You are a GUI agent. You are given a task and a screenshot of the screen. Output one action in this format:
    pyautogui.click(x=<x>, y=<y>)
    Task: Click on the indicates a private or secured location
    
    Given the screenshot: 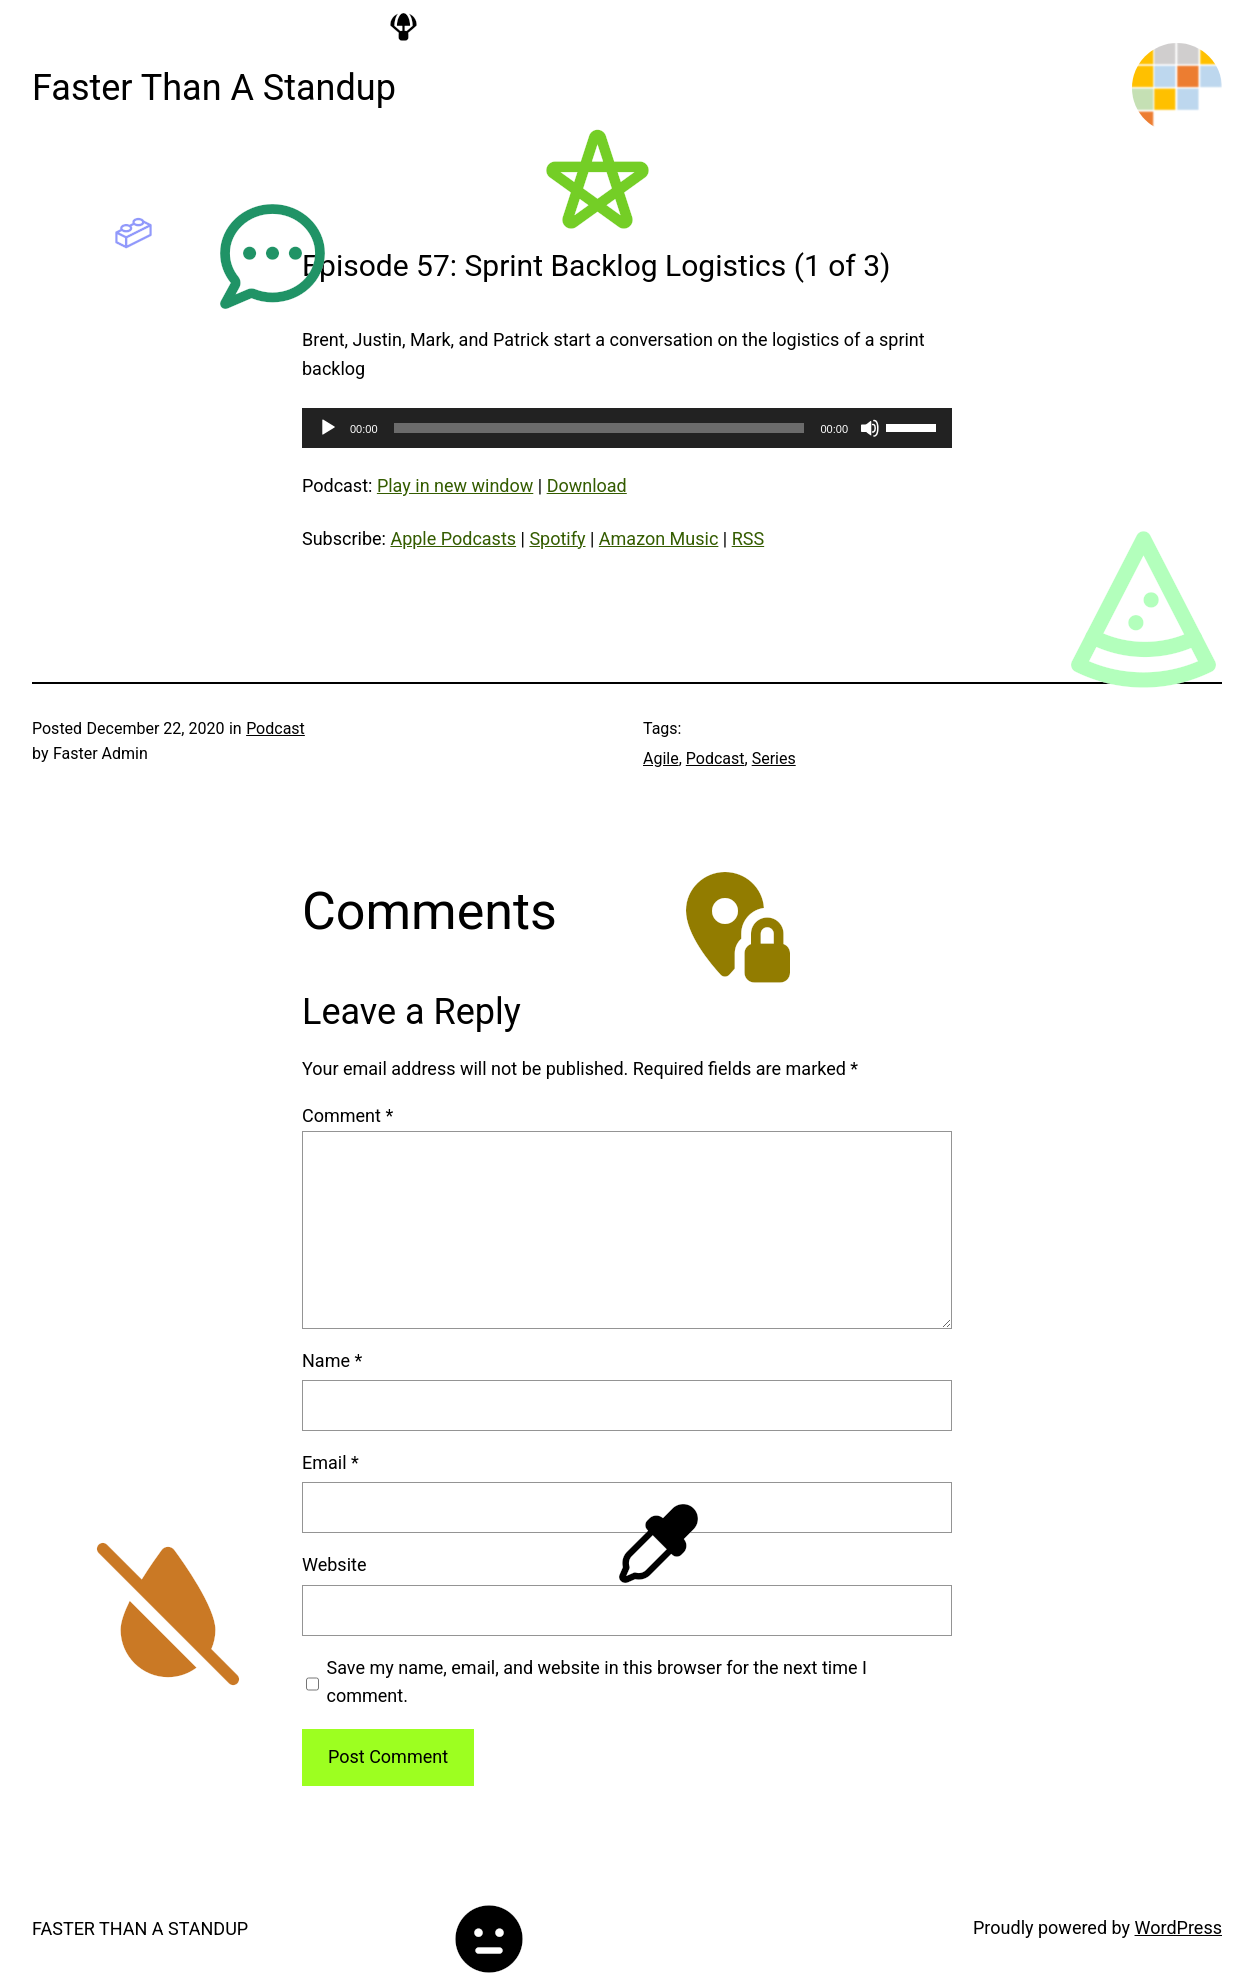 What is the action you would take?
    pyautogui.click(x=738, y=924)
    